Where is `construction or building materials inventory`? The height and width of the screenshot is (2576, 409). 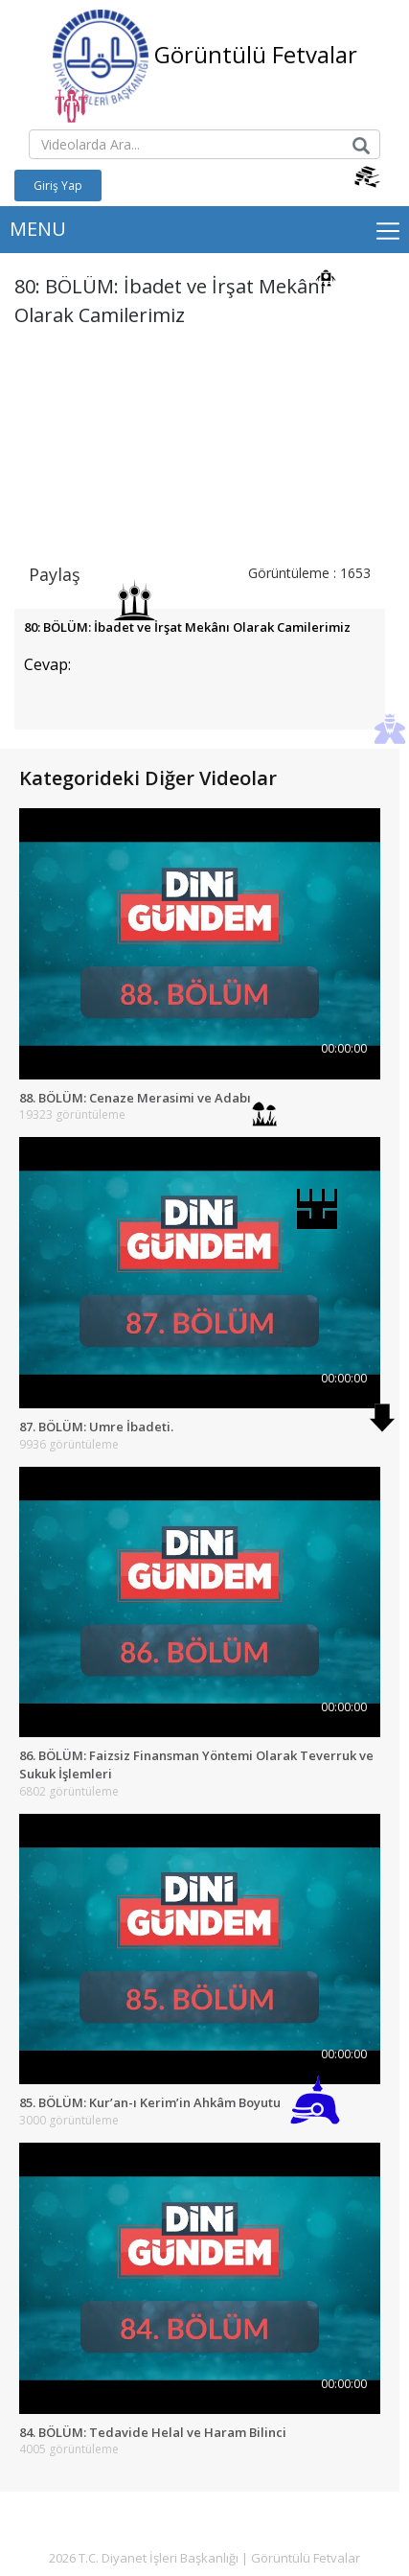
construction or building materials inventory is located at coordinates (368, 176).